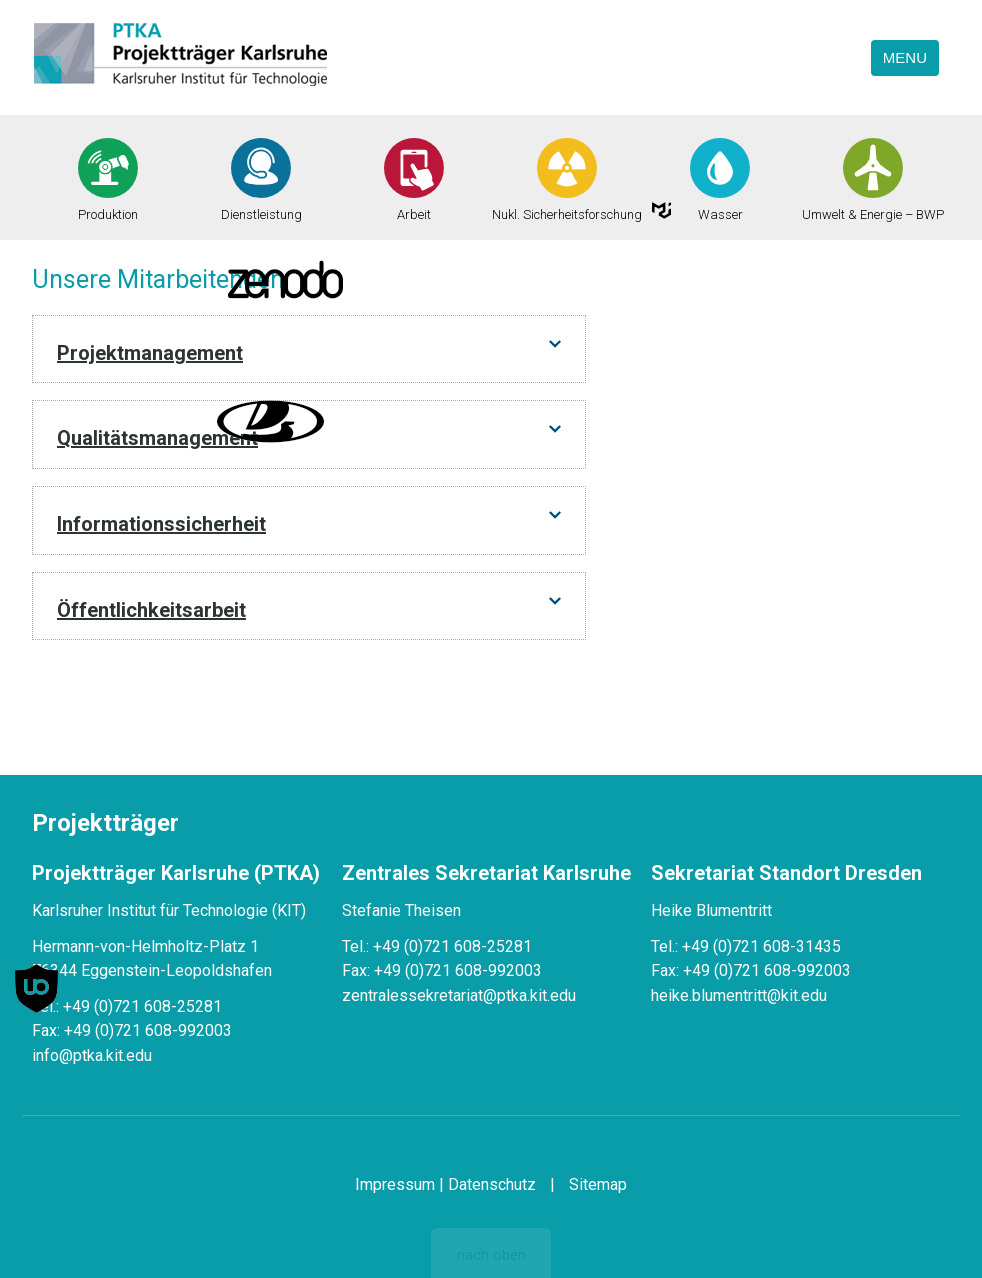  Describe the element at coordinates (270, 421) in the screenshot. I see `Lada automotive brand logo` at that location.